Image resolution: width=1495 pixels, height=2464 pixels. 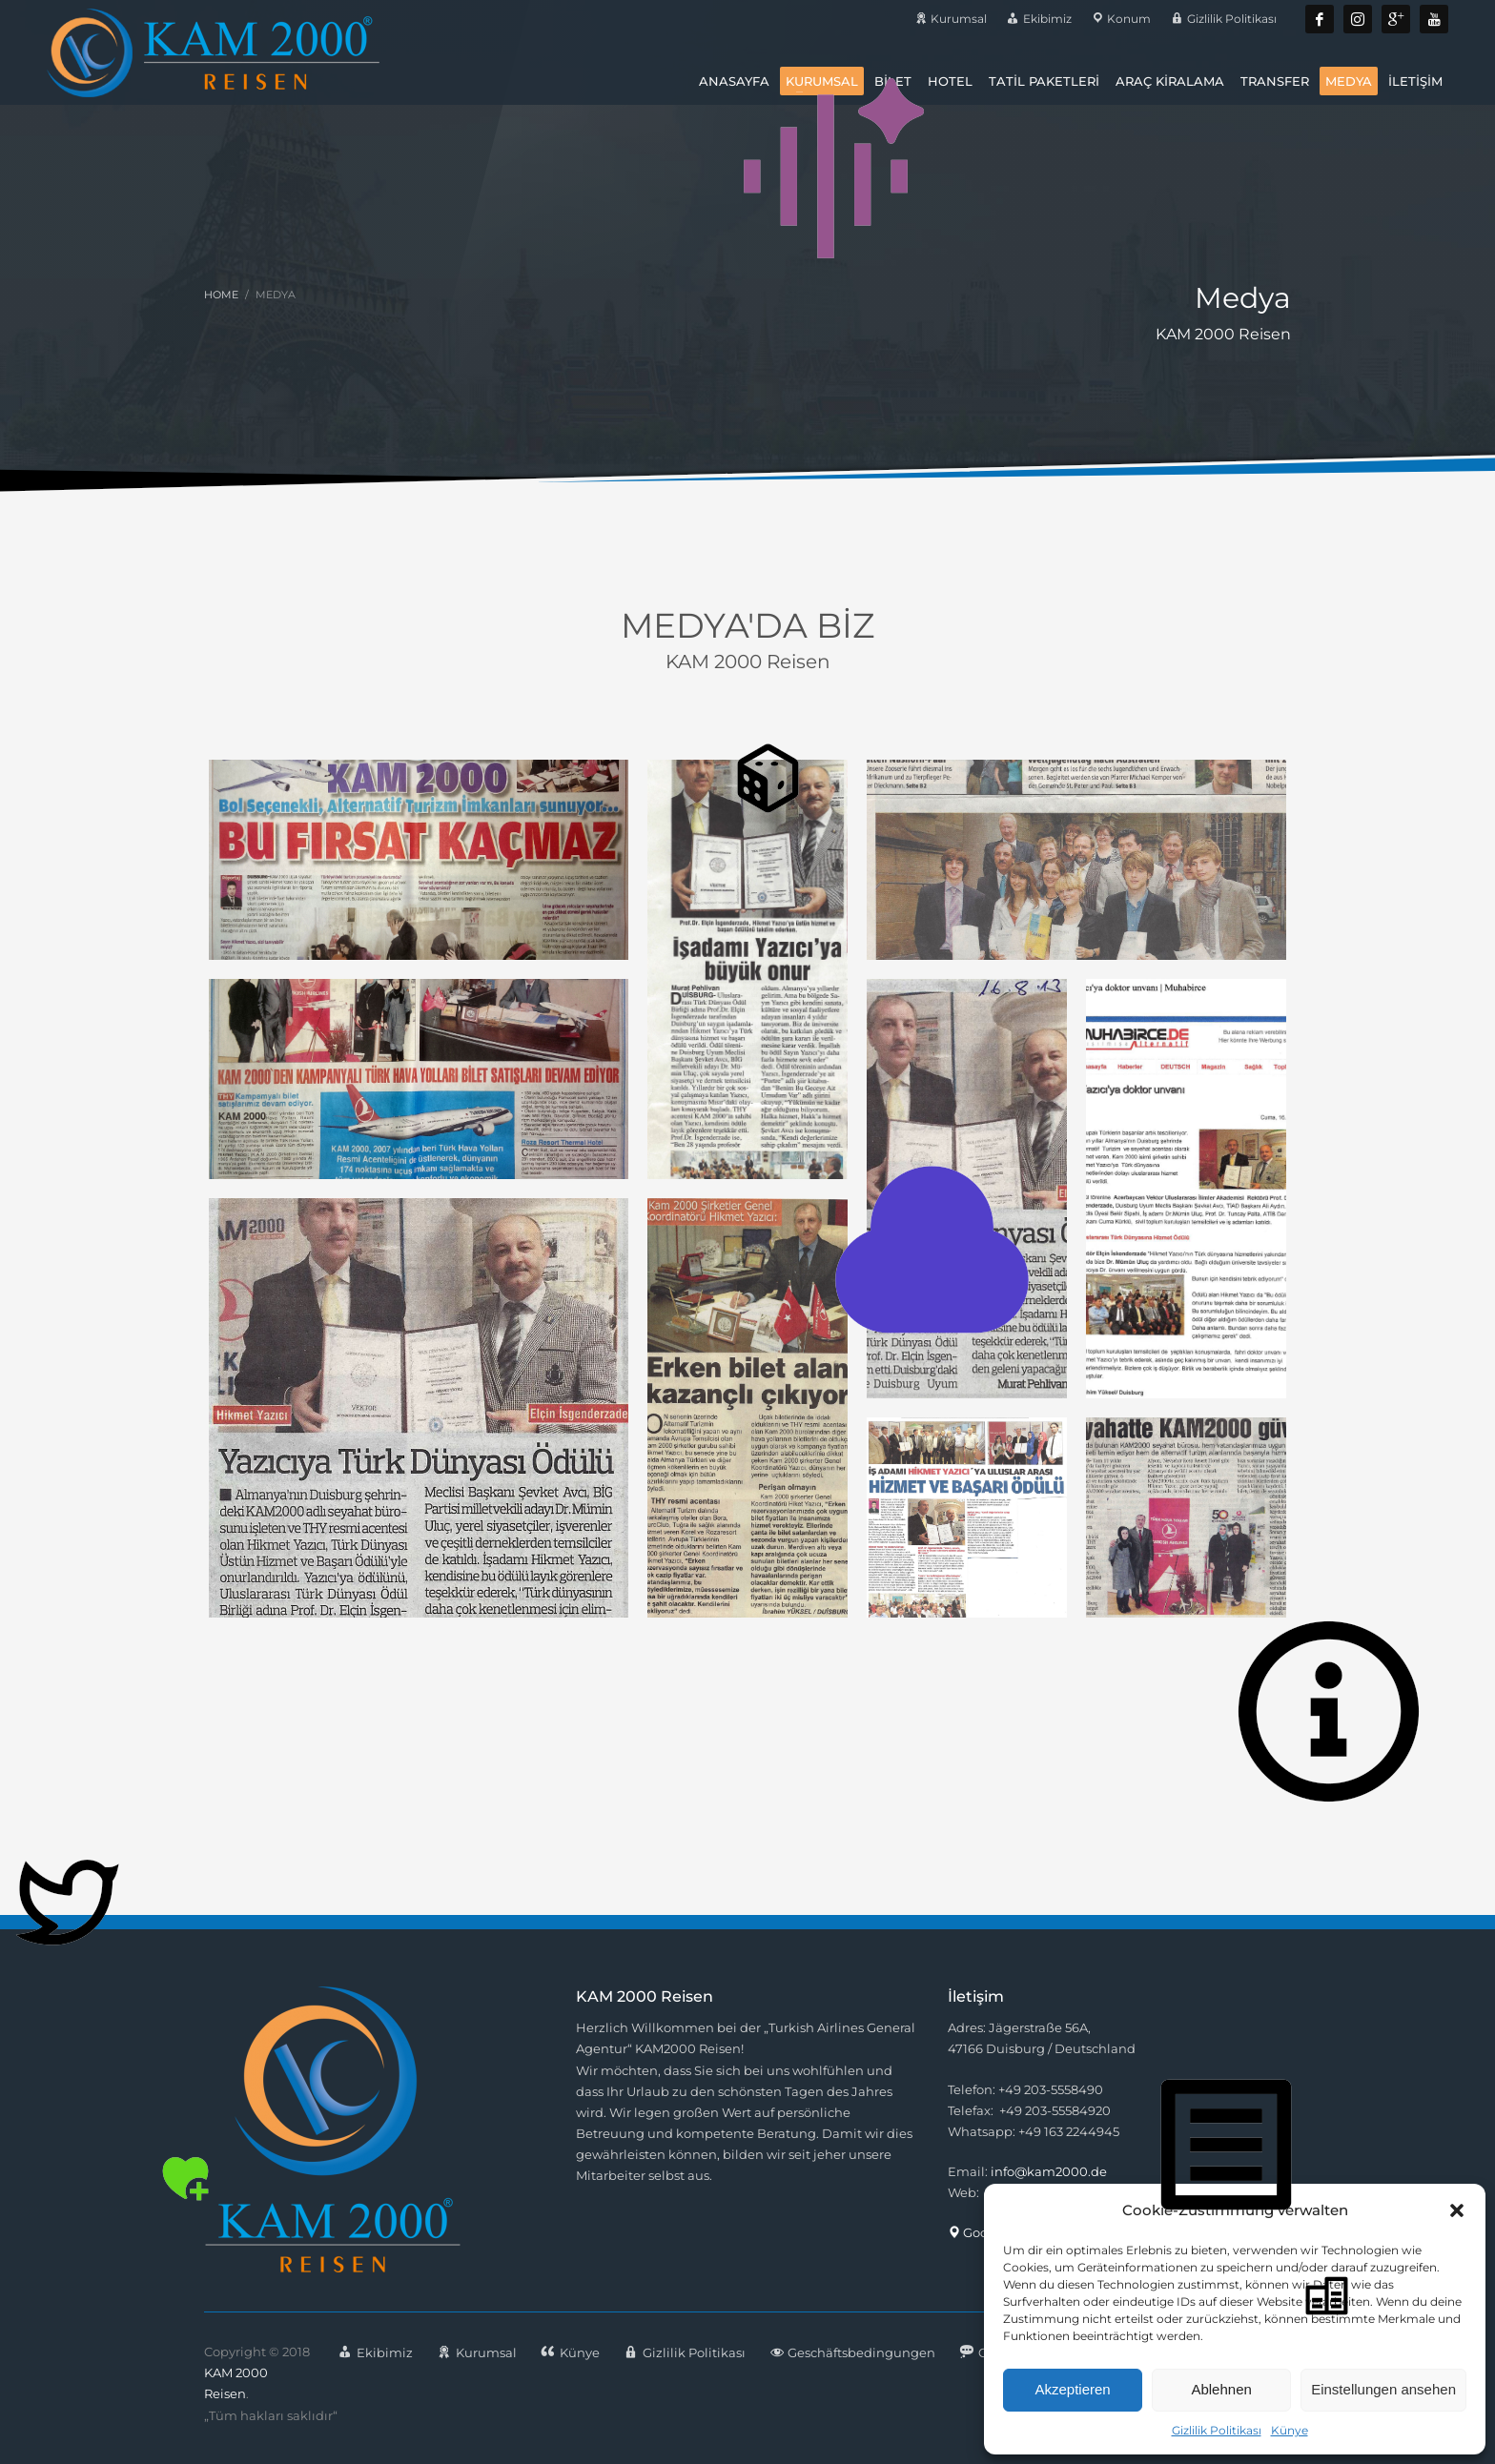 I want to click on randomize or shuffle content, so click(x=768, y=778).